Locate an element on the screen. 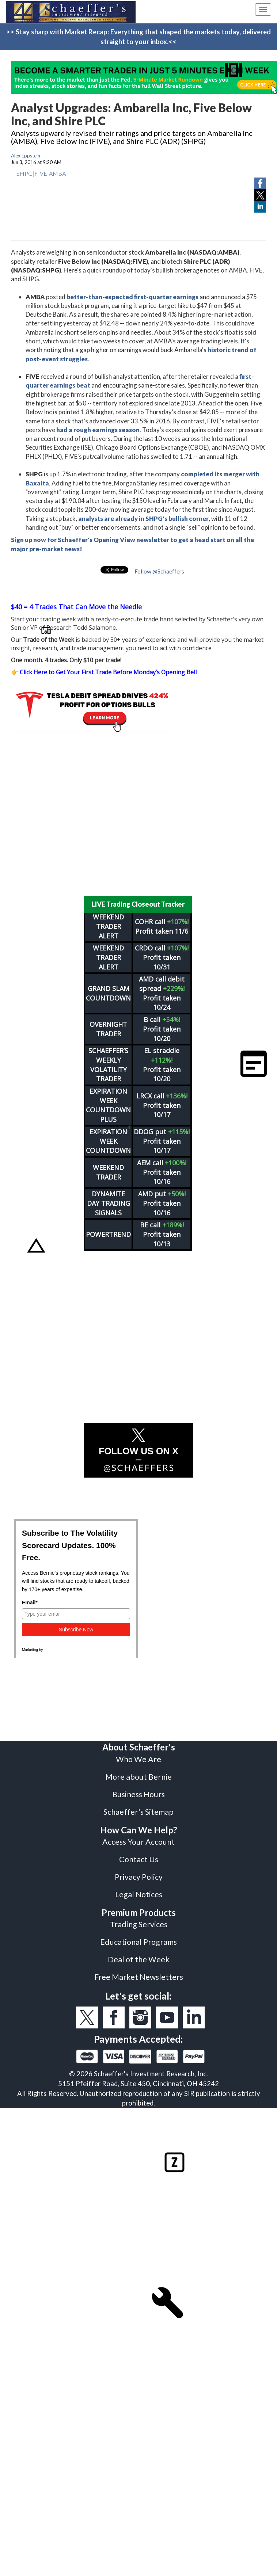 This screenshot has width=277, height=2576. switch to array or column view layout is located at coordinates (233, 70).